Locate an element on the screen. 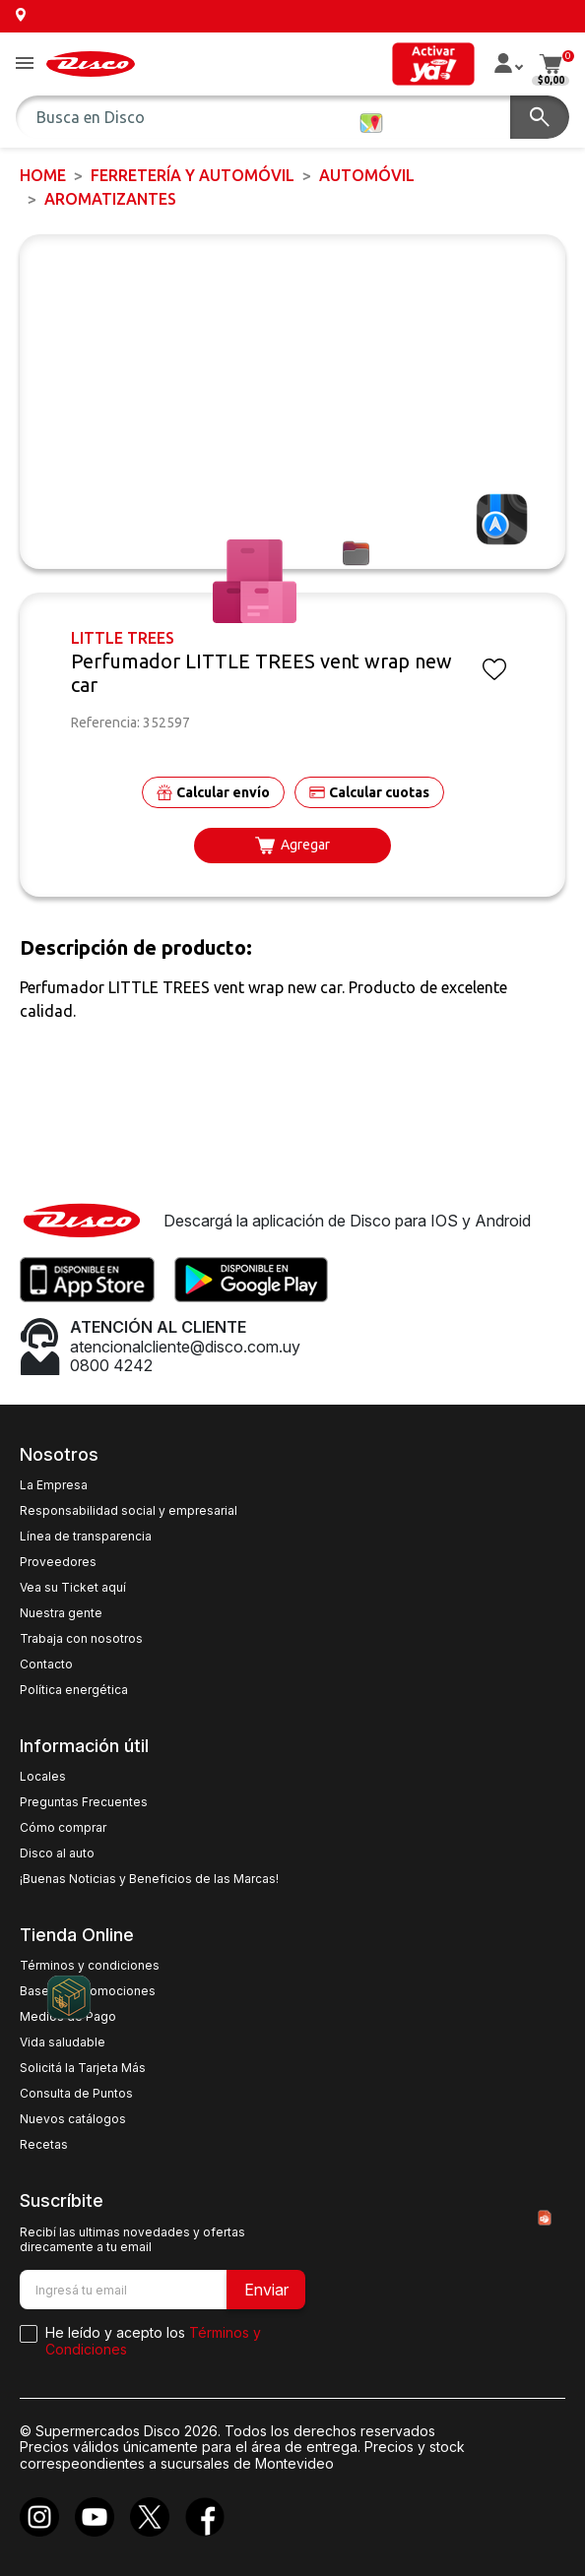 Image resolution: width=585 pixels, height=2576 pixels. open gnome maps application is located at coordinates (371, 123).